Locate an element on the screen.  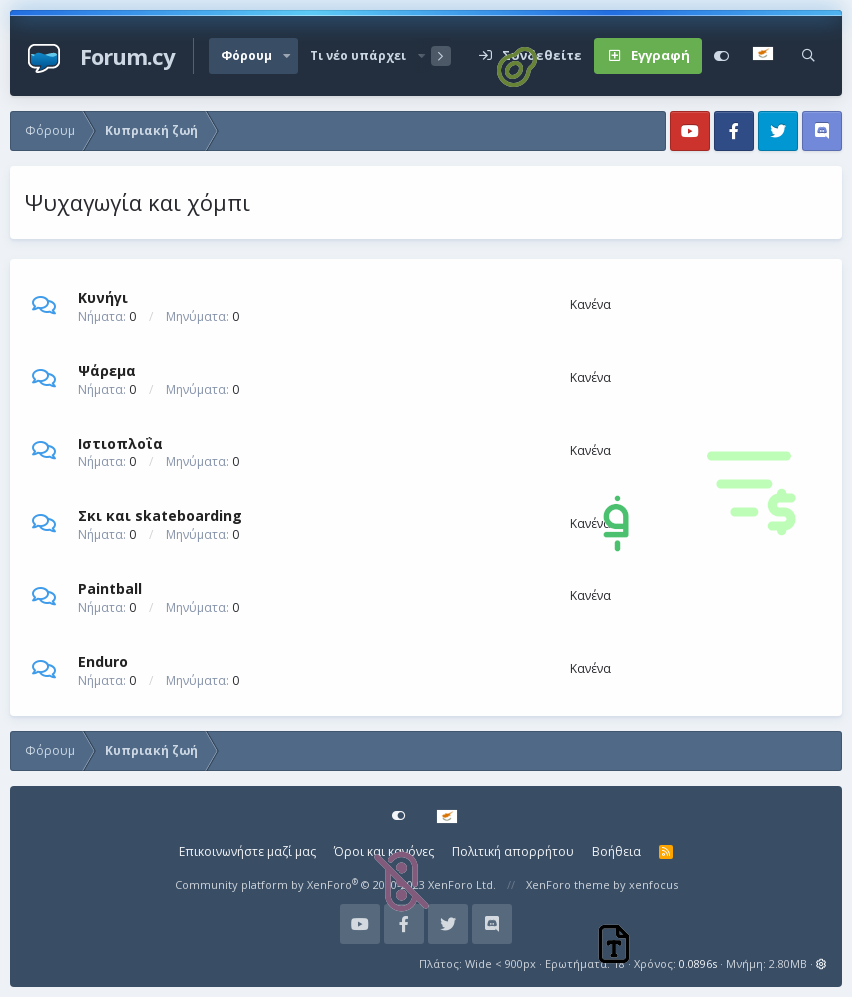
indicates Afghan afghani currency is located at coordinates (617, 523).